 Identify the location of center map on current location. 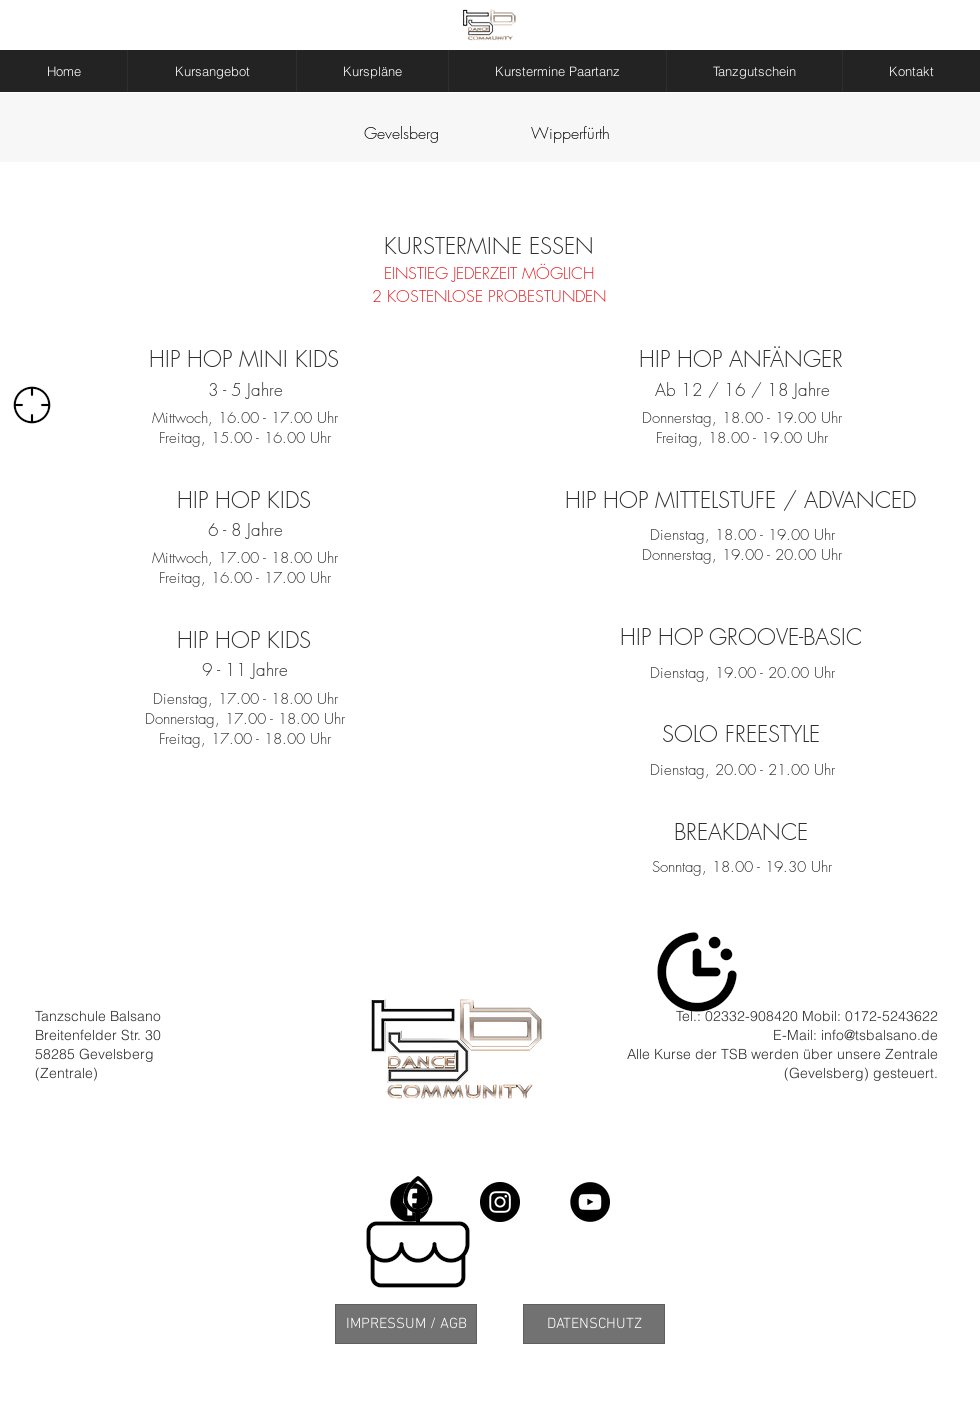
(32, 405).